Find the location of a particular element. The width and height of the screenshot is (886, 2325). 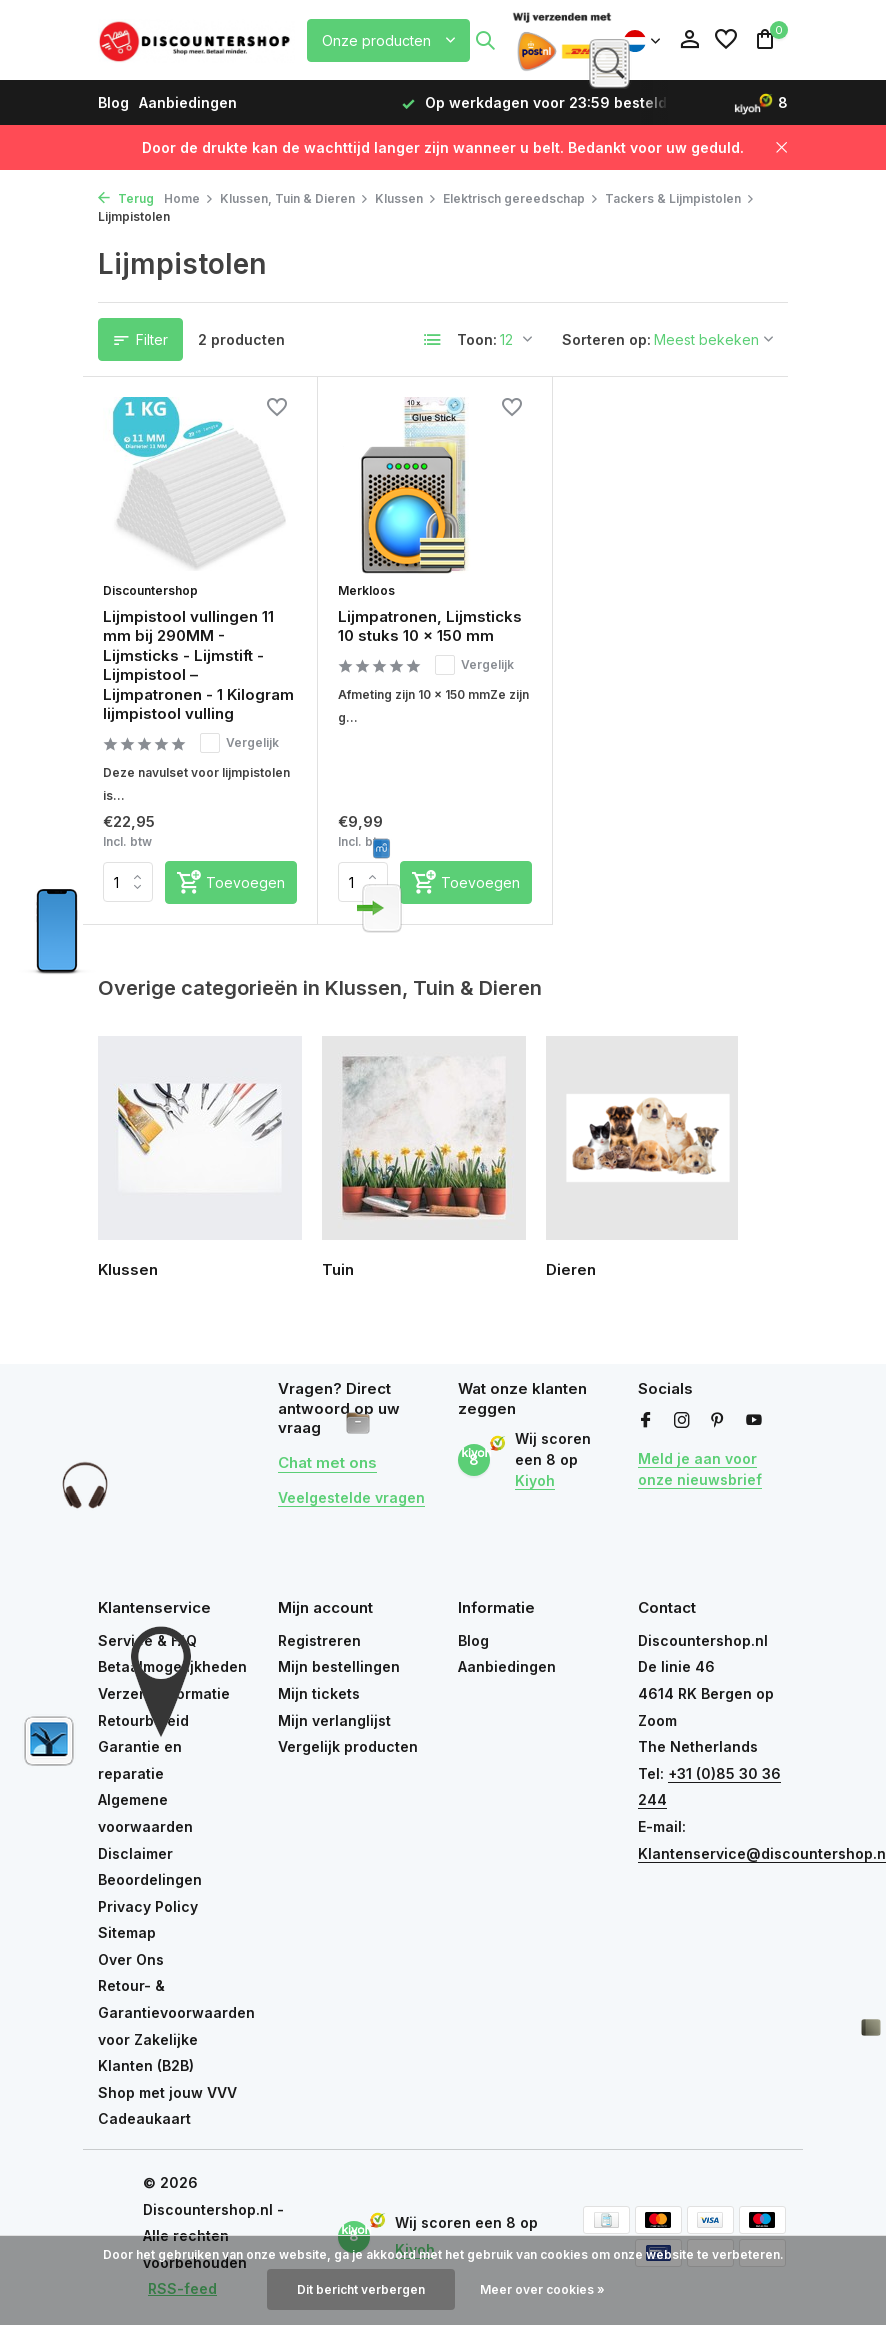

open the log viewer application is located at coordinates (609, 63).